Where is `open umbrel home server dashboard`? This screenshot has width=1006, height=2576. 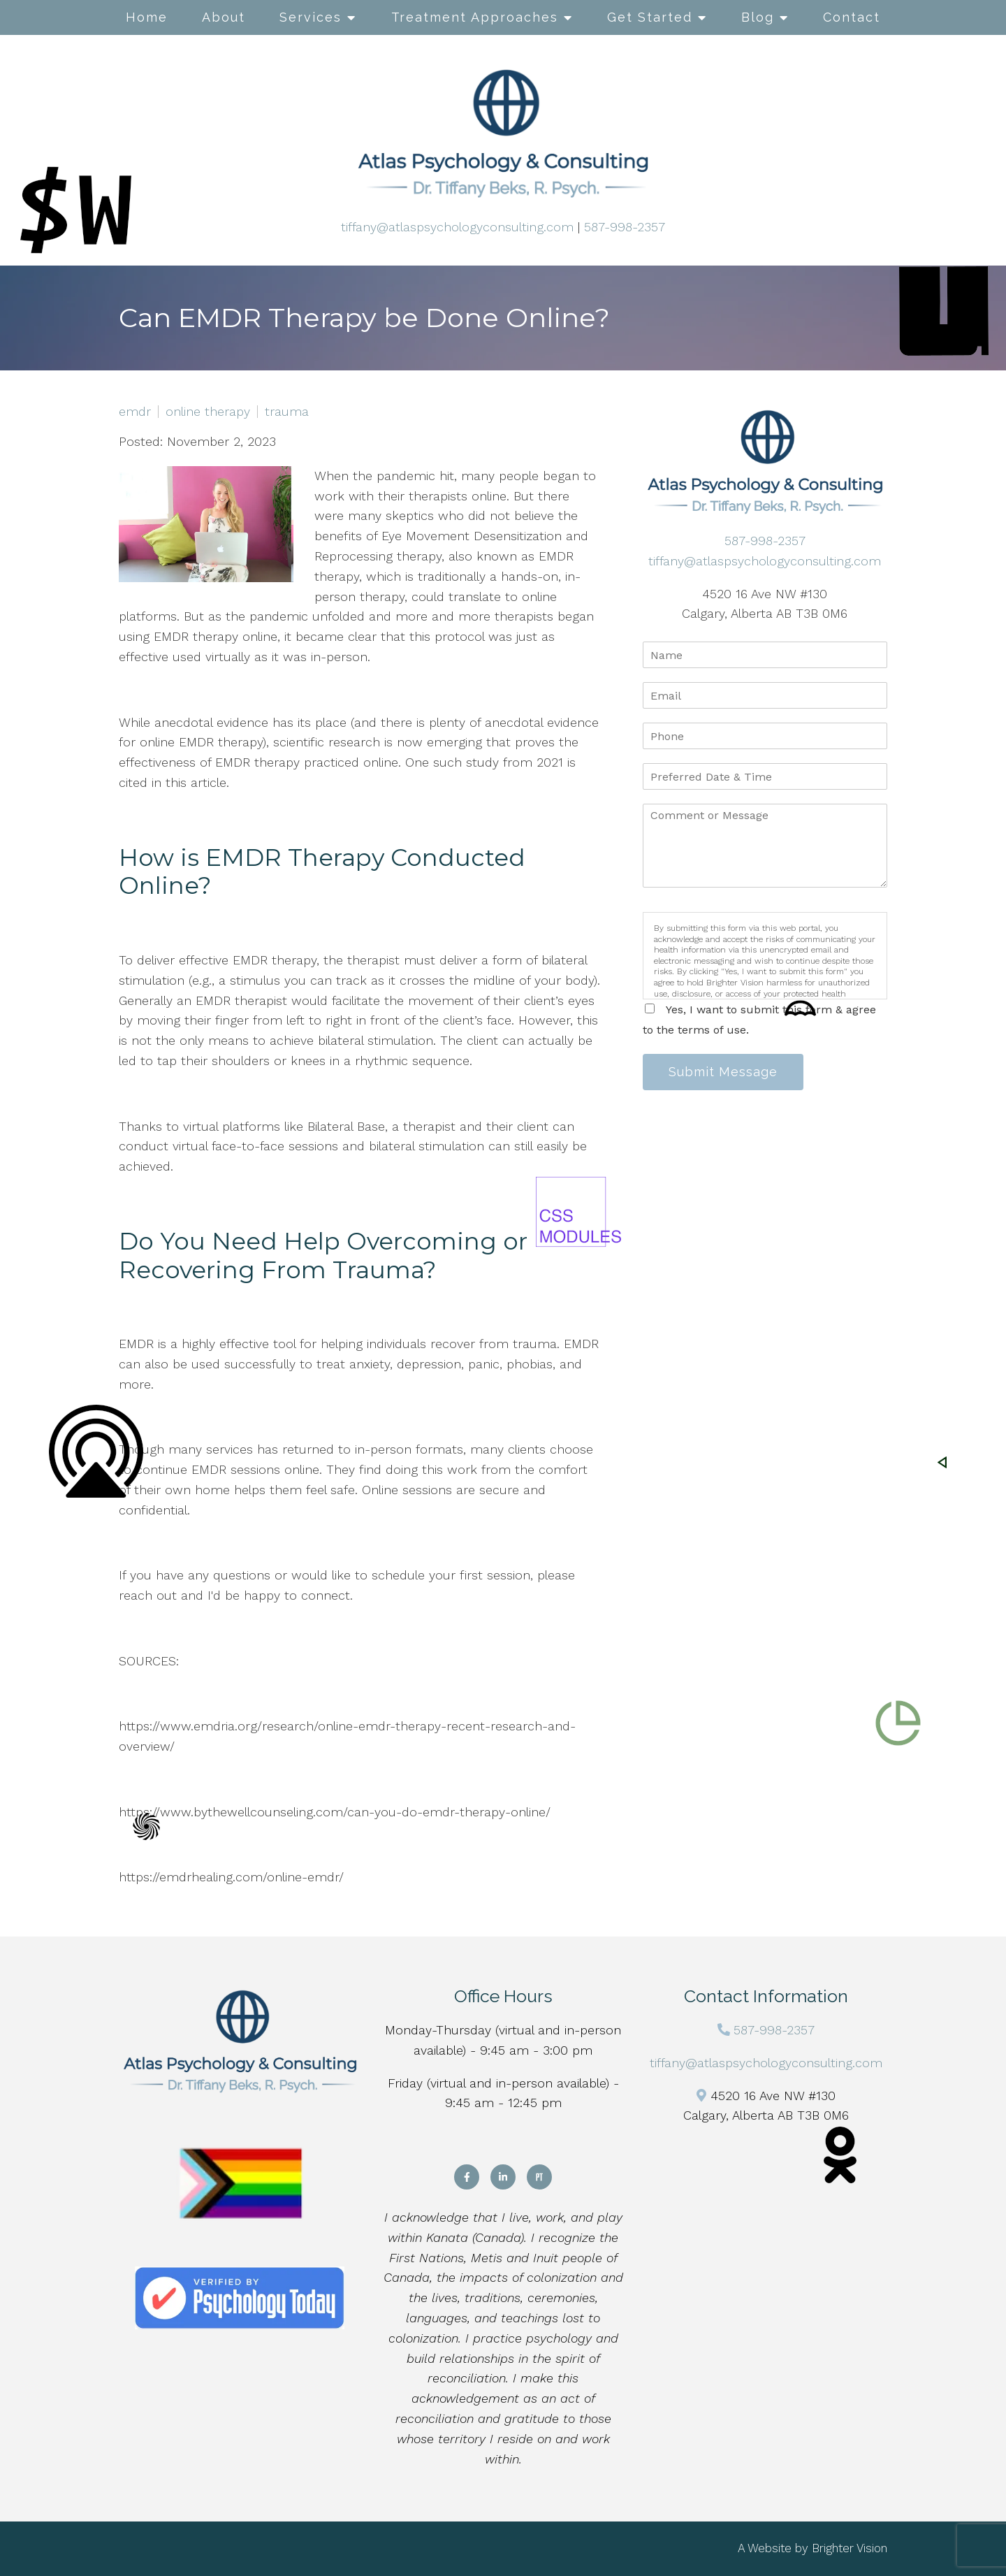 open umbrel home server dashboard is located at coordinates (800, 1008).